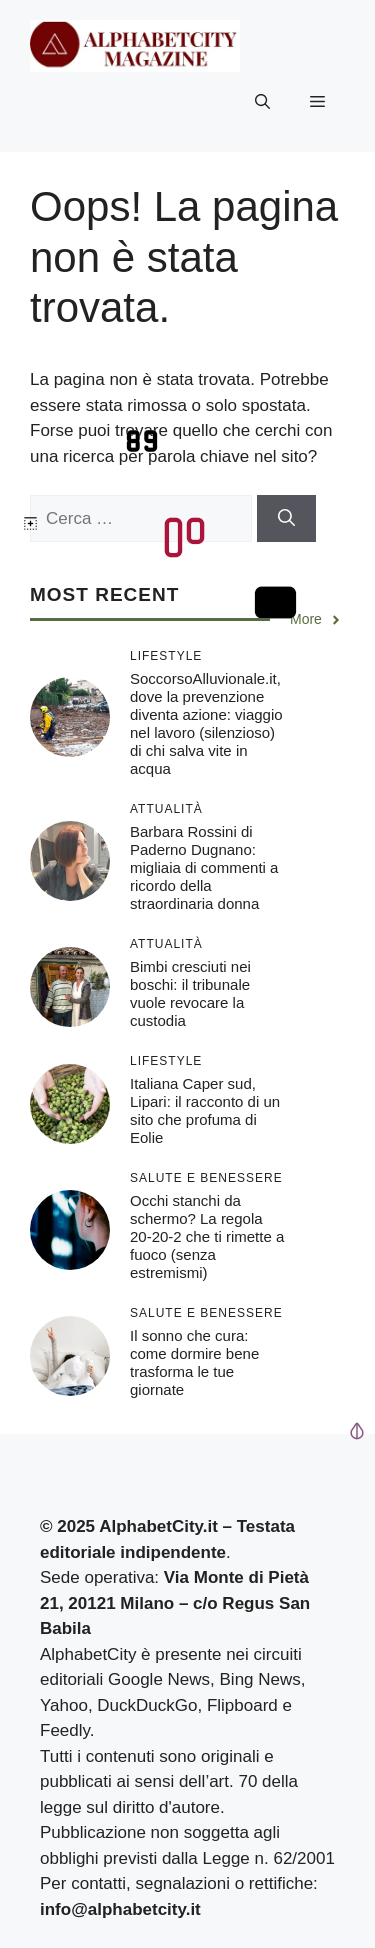 This screenshot has width=375, height=1948. What do you see at coordinates (184, 537) in the screenshot?
I see `switch to card view layout` at bounding box center [184, 537].